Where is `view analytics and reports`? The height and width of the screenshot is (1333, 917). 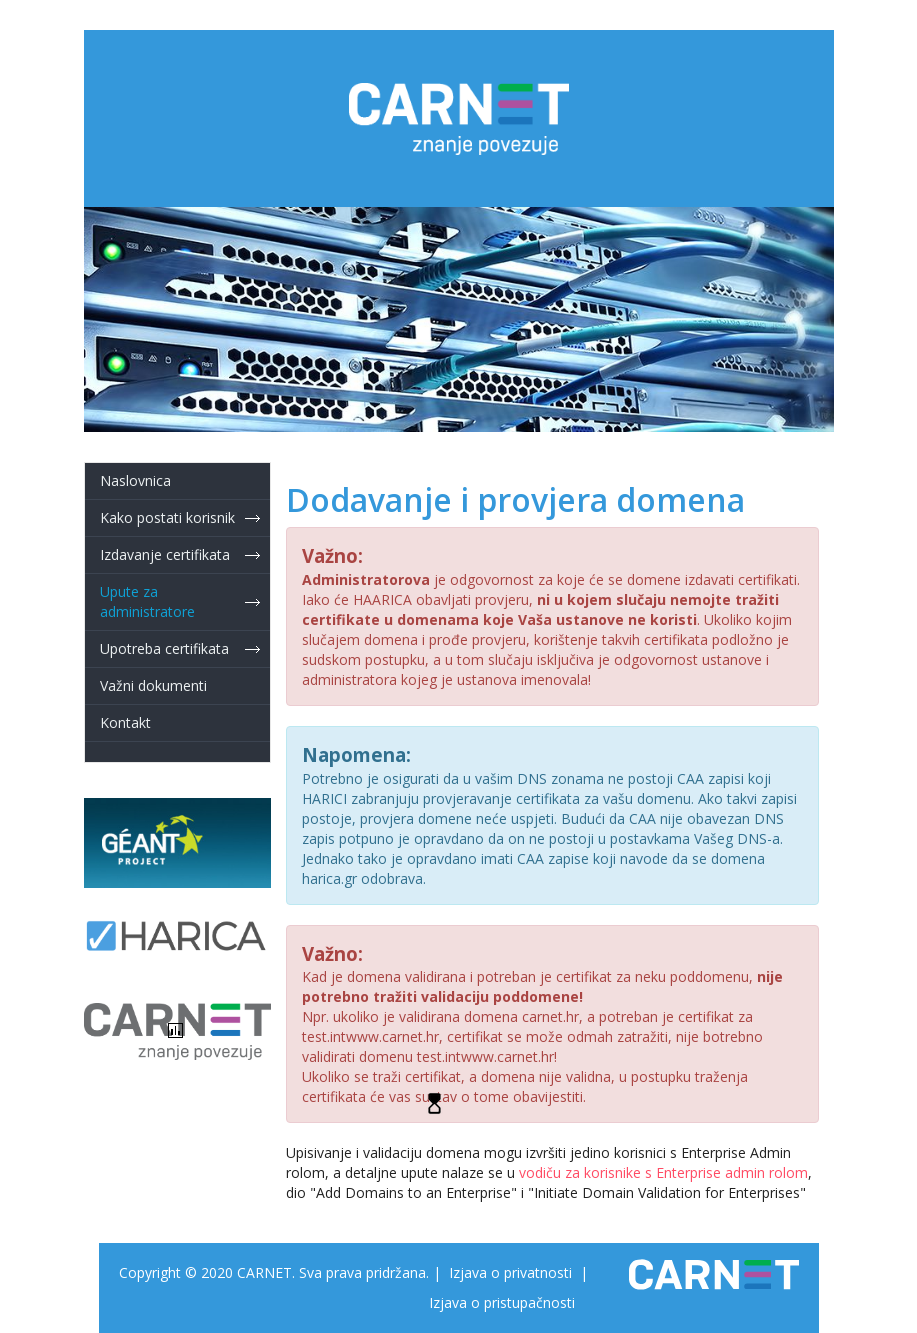
view analytics and reports is located at coordinates (175, 1030).